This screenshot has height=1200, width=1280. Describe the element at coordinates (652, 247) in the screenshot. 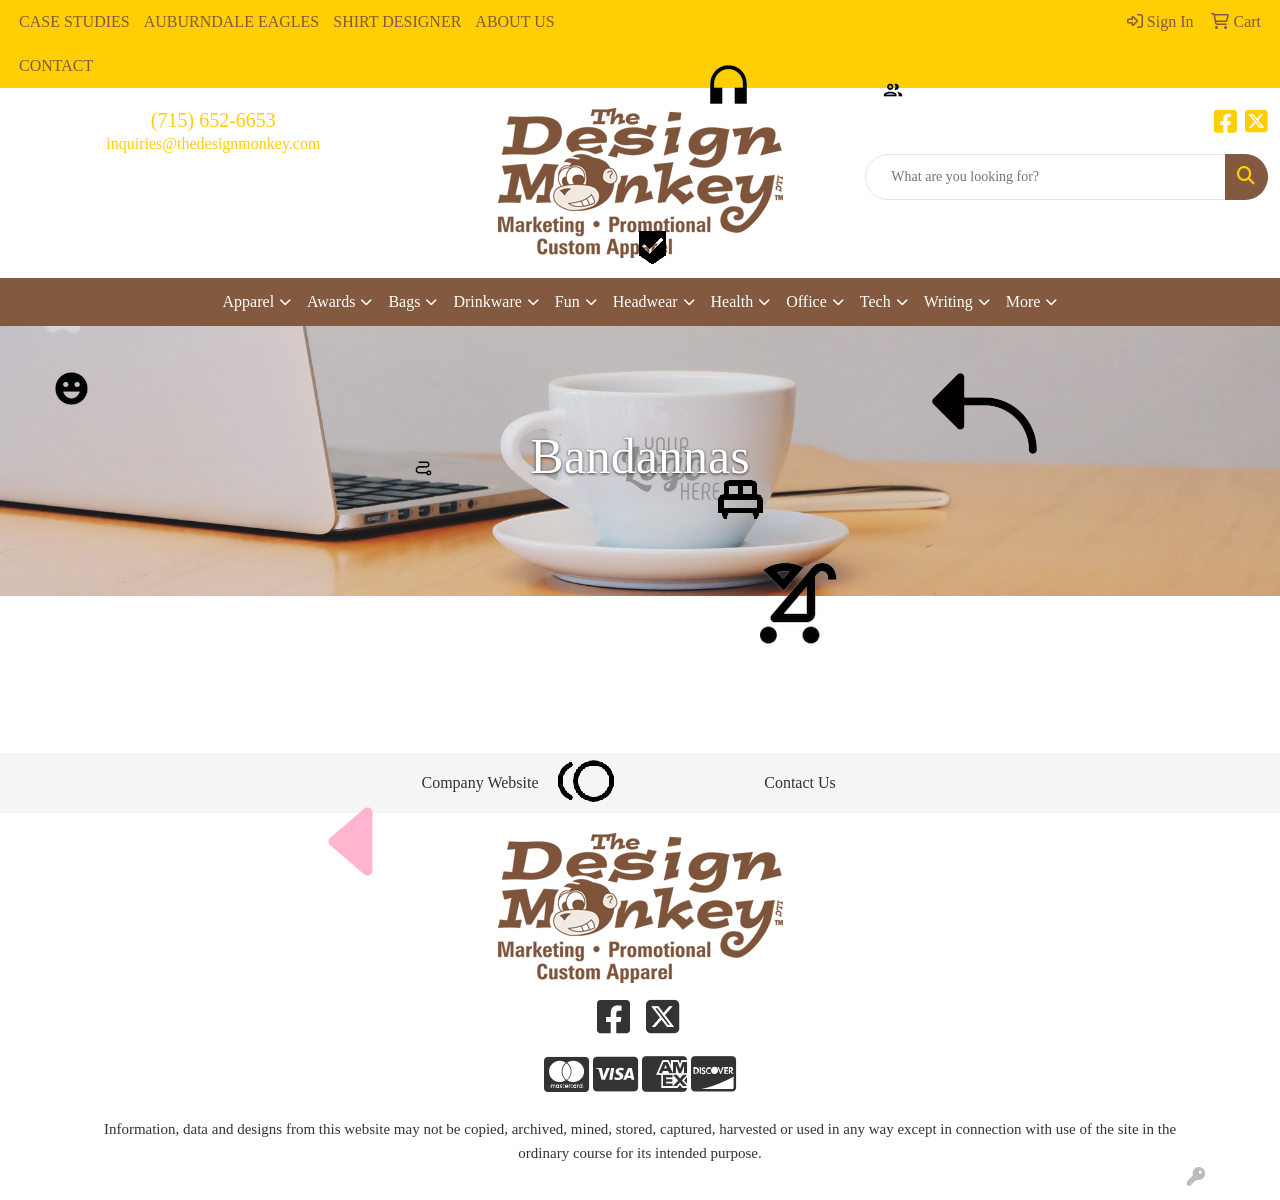

I see `mark location as visited` at that location.